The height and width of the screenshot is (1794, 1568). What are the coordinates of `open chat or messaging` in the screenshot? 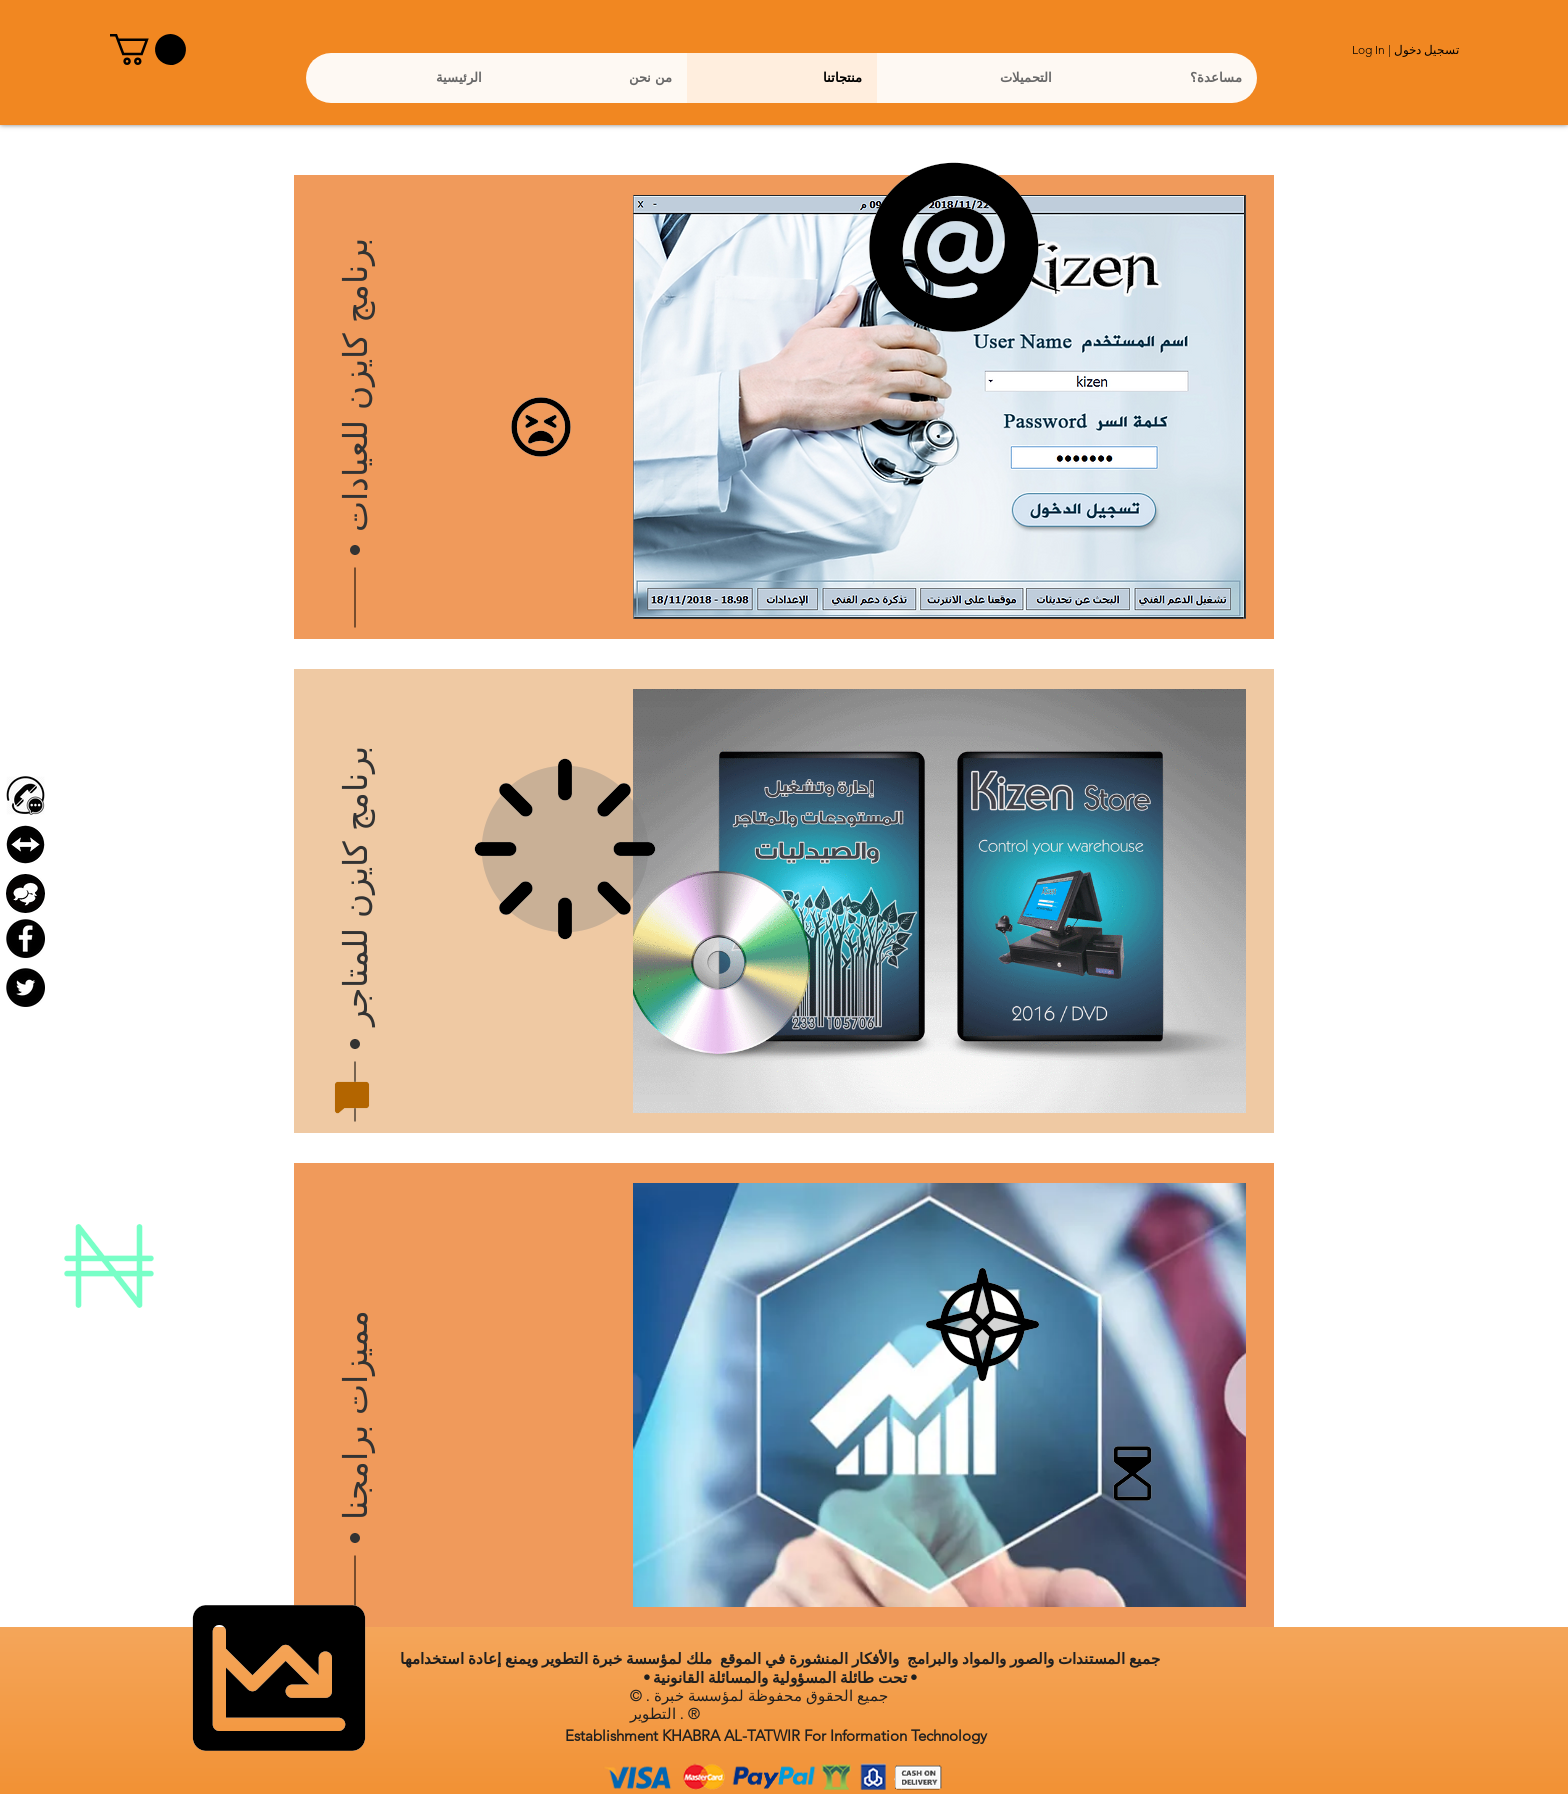 It's located at (352, 1095).